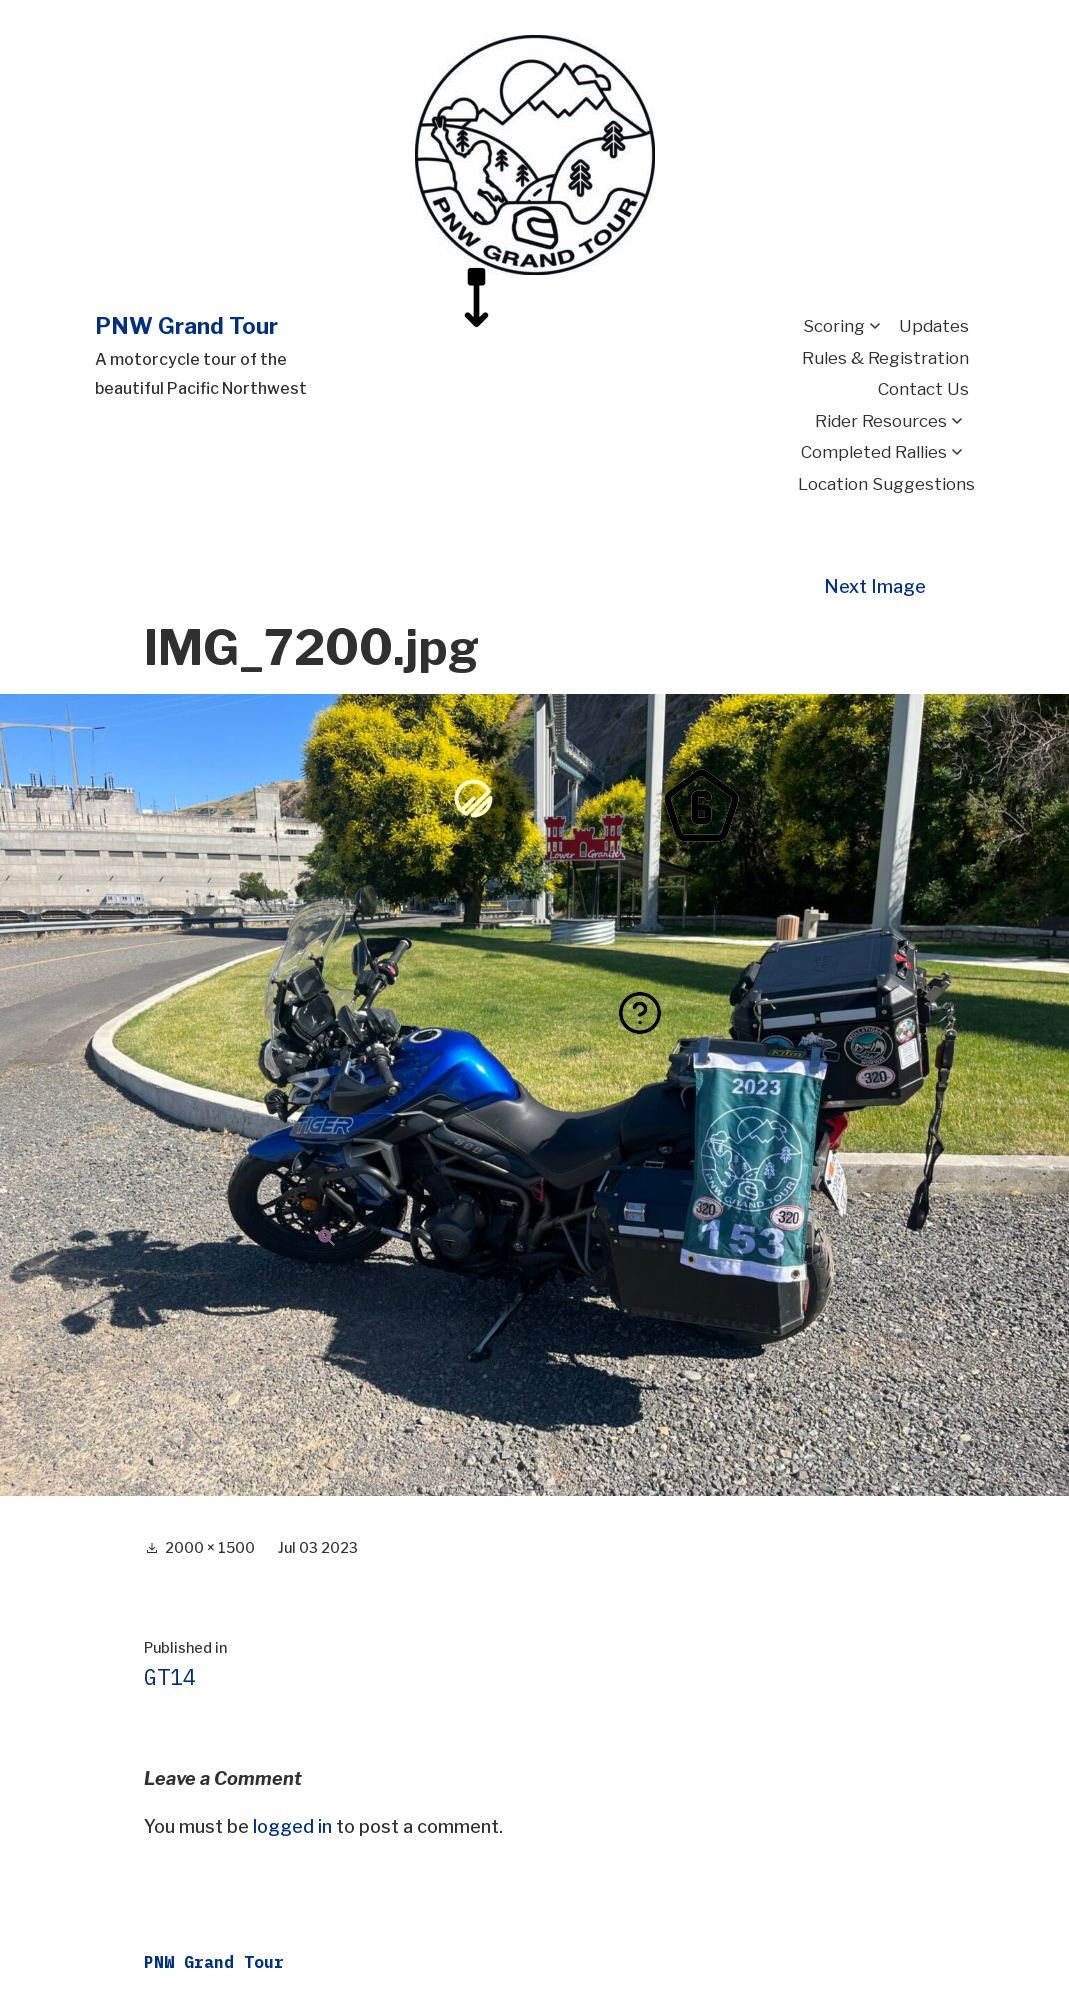  What do you see at coordinates (701, 807) in the screenshot?
I see `navigate to section 6` at bounding box center [701, 807].